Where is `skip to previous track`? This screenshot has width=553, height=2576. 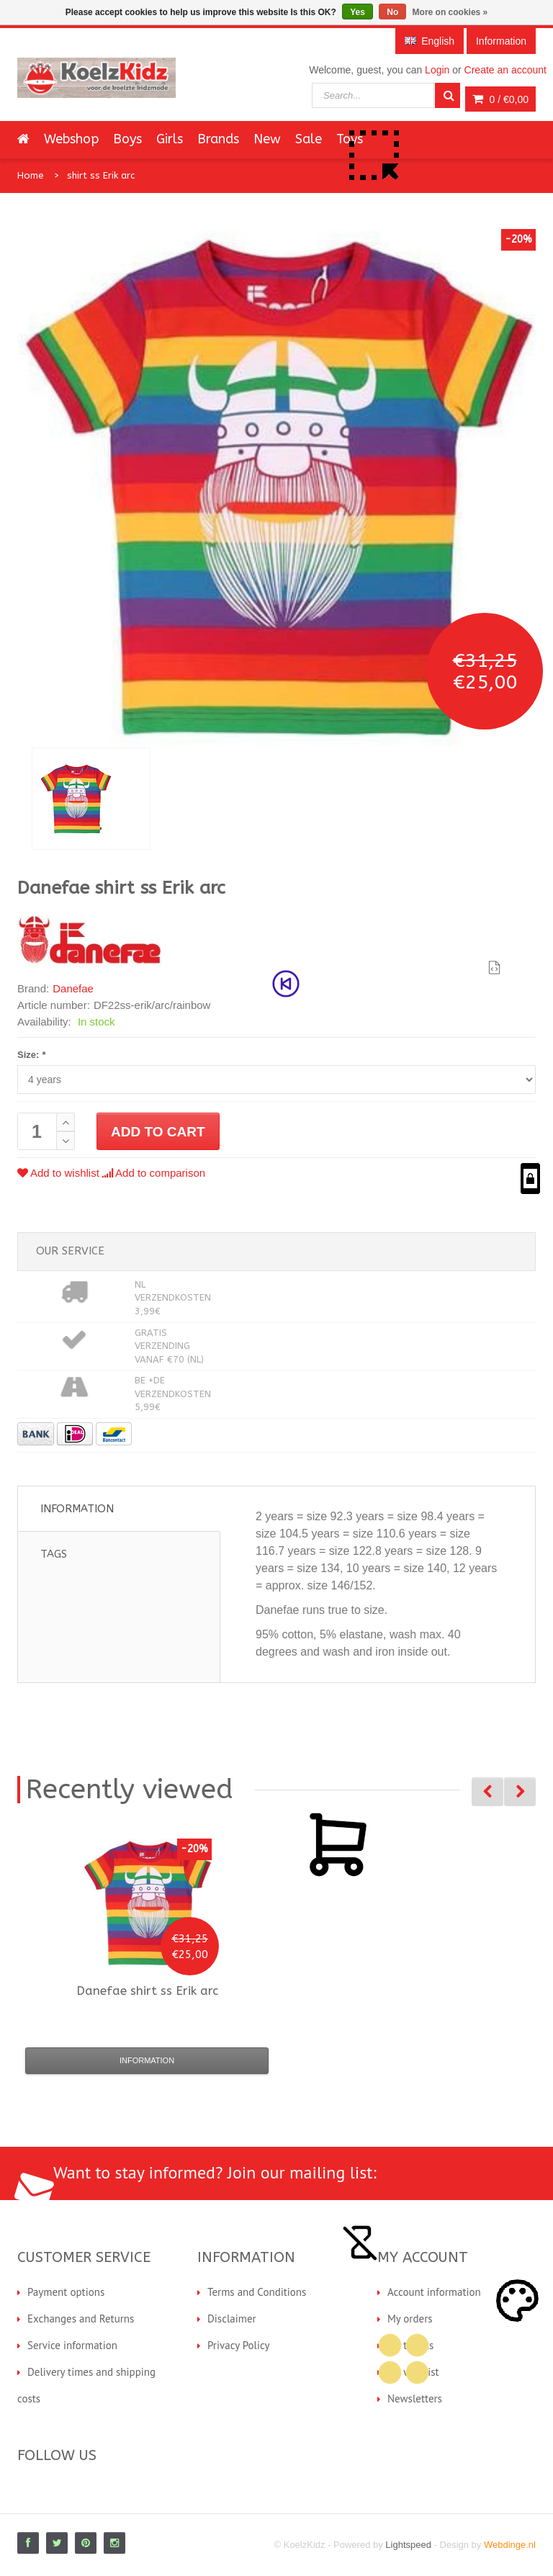
skip to previous track is located at coordinates (286, 984).